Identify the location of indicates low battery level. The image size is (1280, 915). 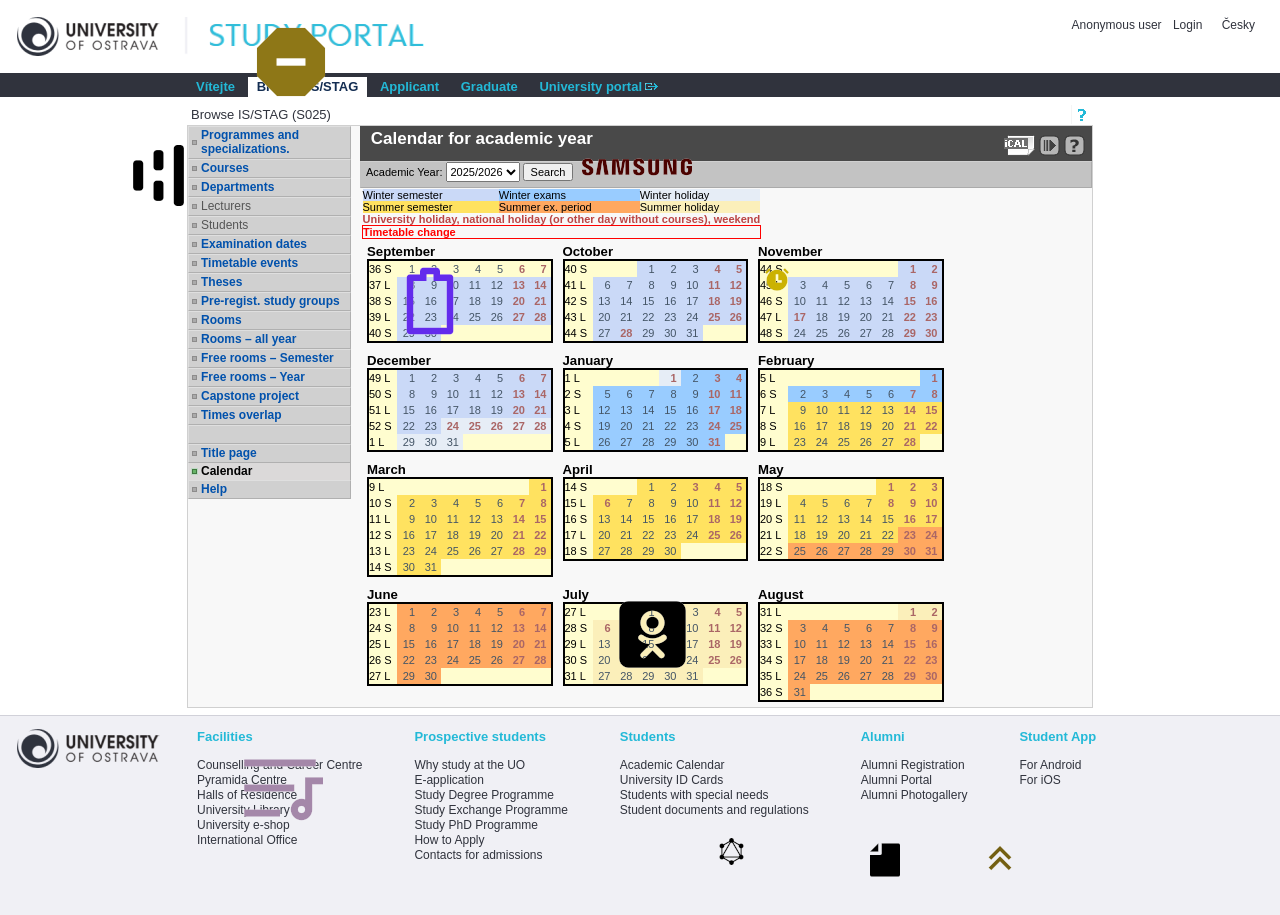
(430, 301).